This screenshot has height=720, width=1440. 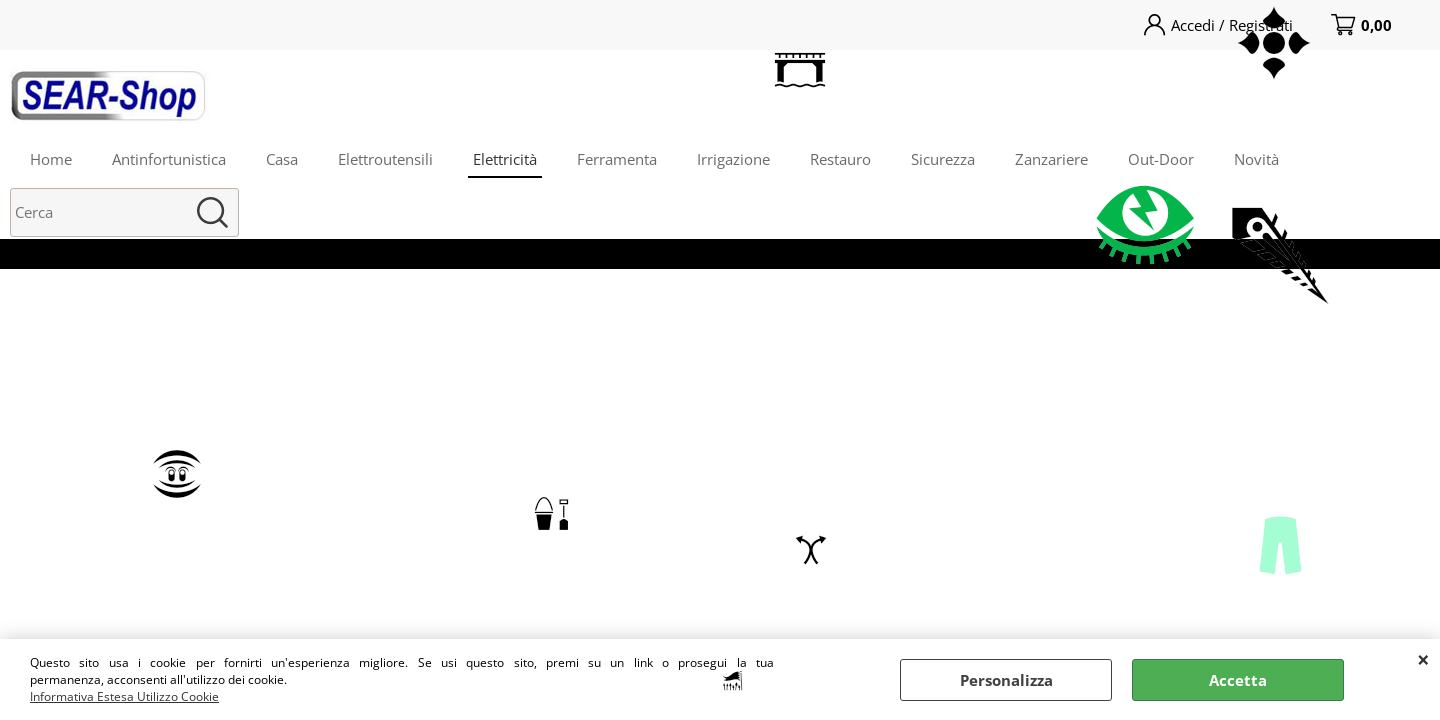 I want to click on view bridge or crossing information, so click(x=800, y=64).